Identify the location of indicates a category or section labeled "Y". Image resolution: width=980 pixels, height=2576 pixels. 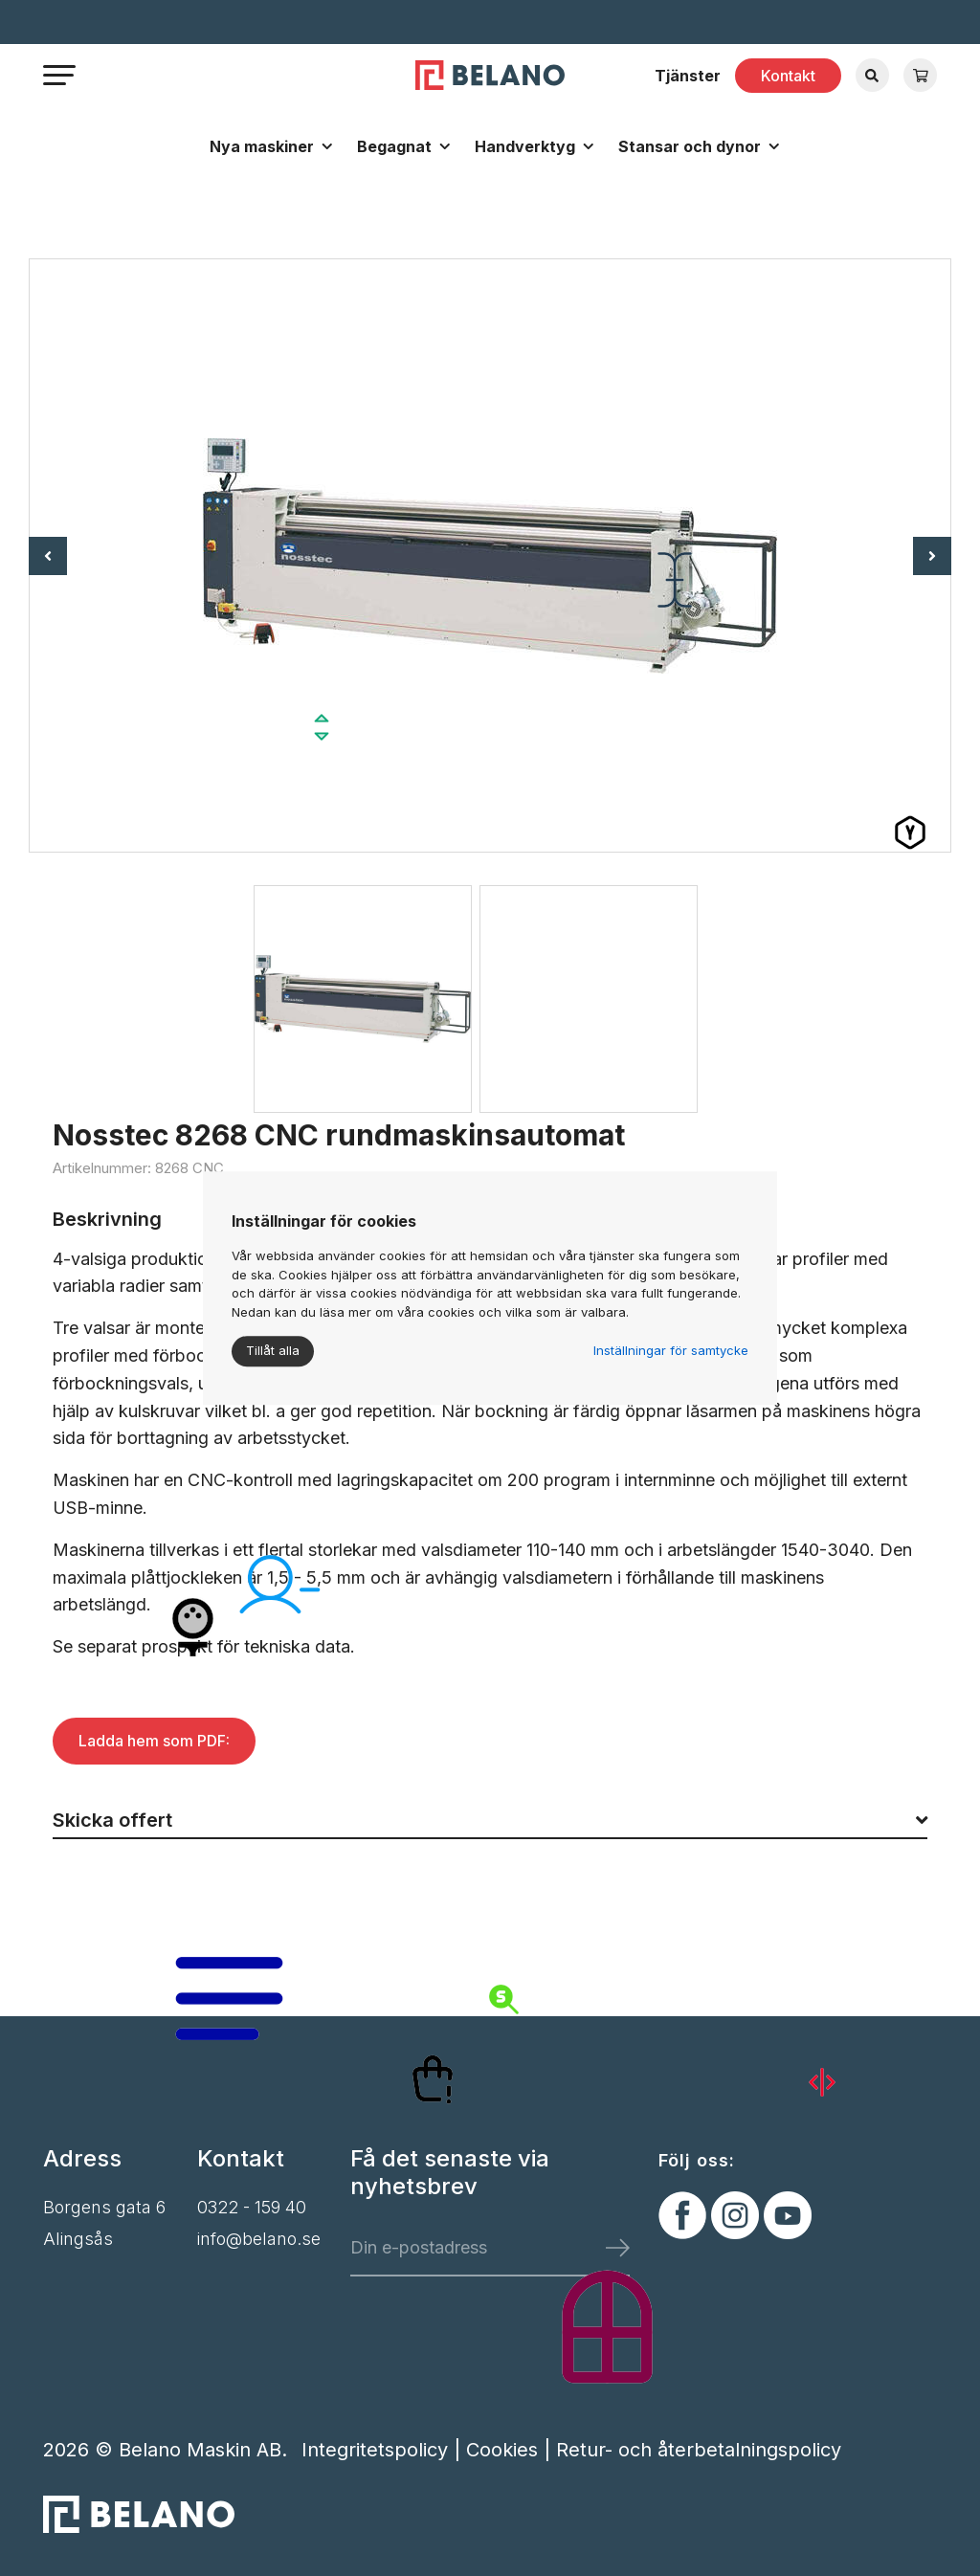
(910, 833).